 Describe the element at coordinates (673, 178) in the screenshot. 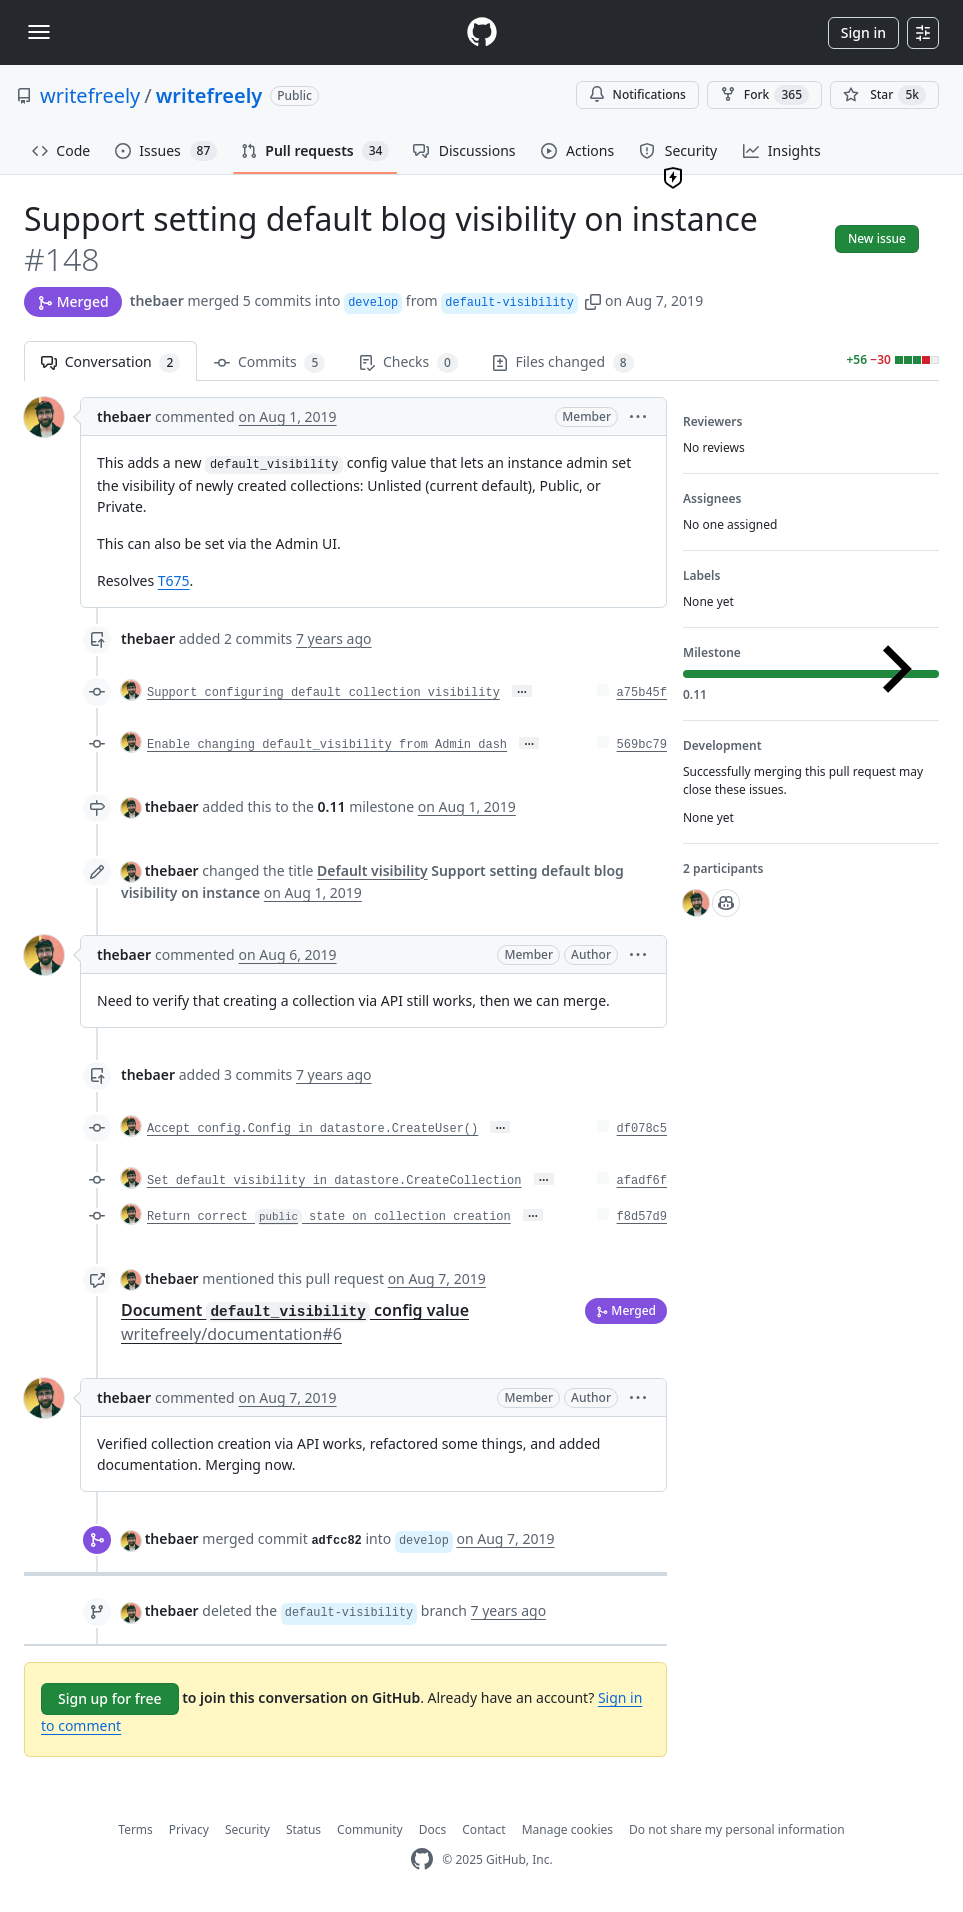

I see `enable fast security scan` at that location.